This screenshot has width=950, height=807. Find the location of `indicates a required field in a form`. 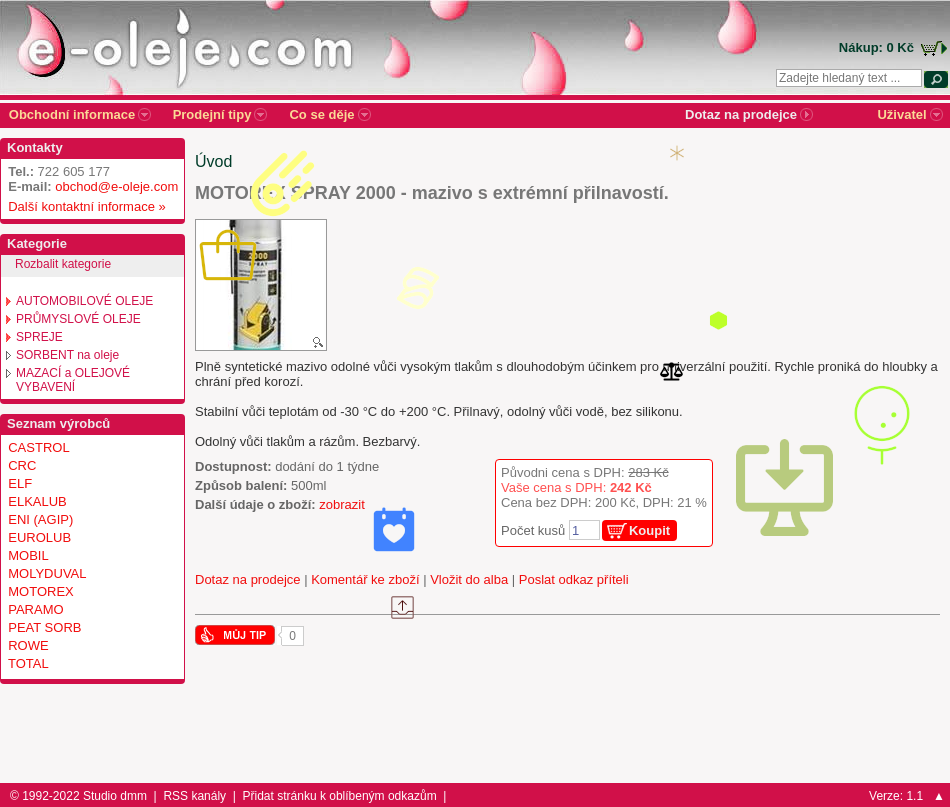

indicates a required field in a form is located at coordinates (677, 153).